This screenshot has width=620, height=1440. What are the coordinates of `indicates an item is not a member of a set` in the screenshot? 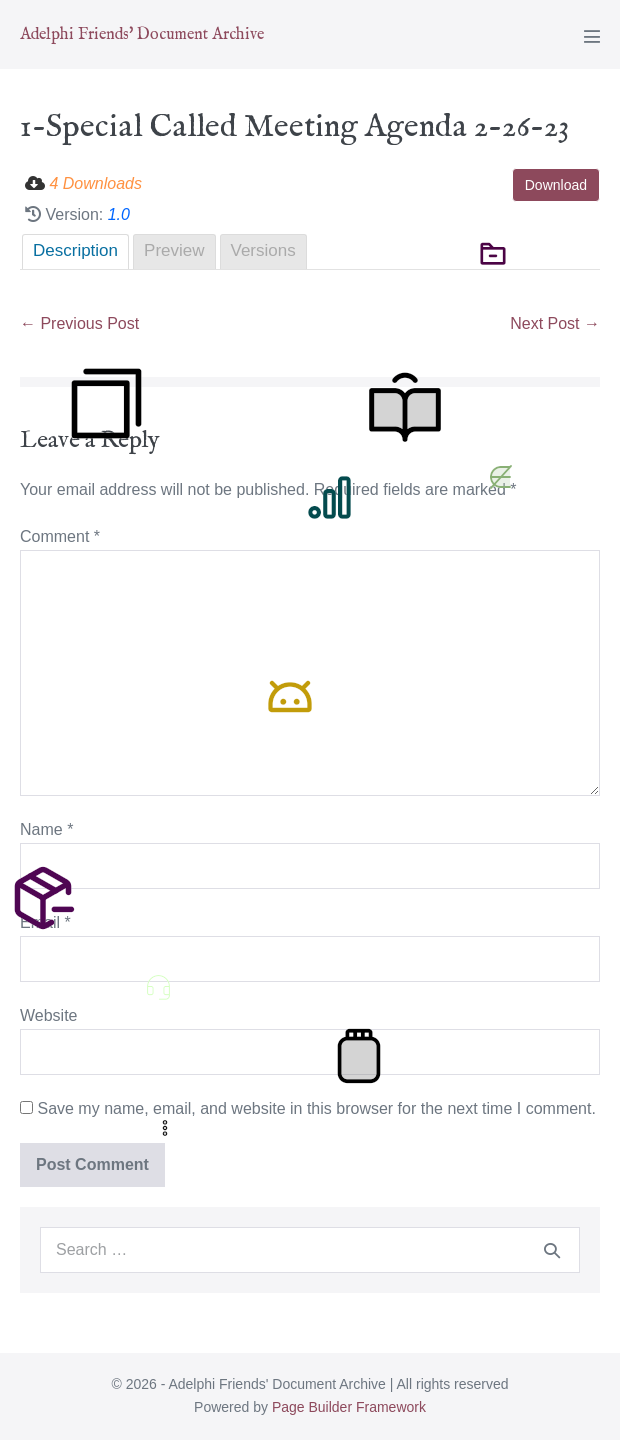 It's located at (501, 477).